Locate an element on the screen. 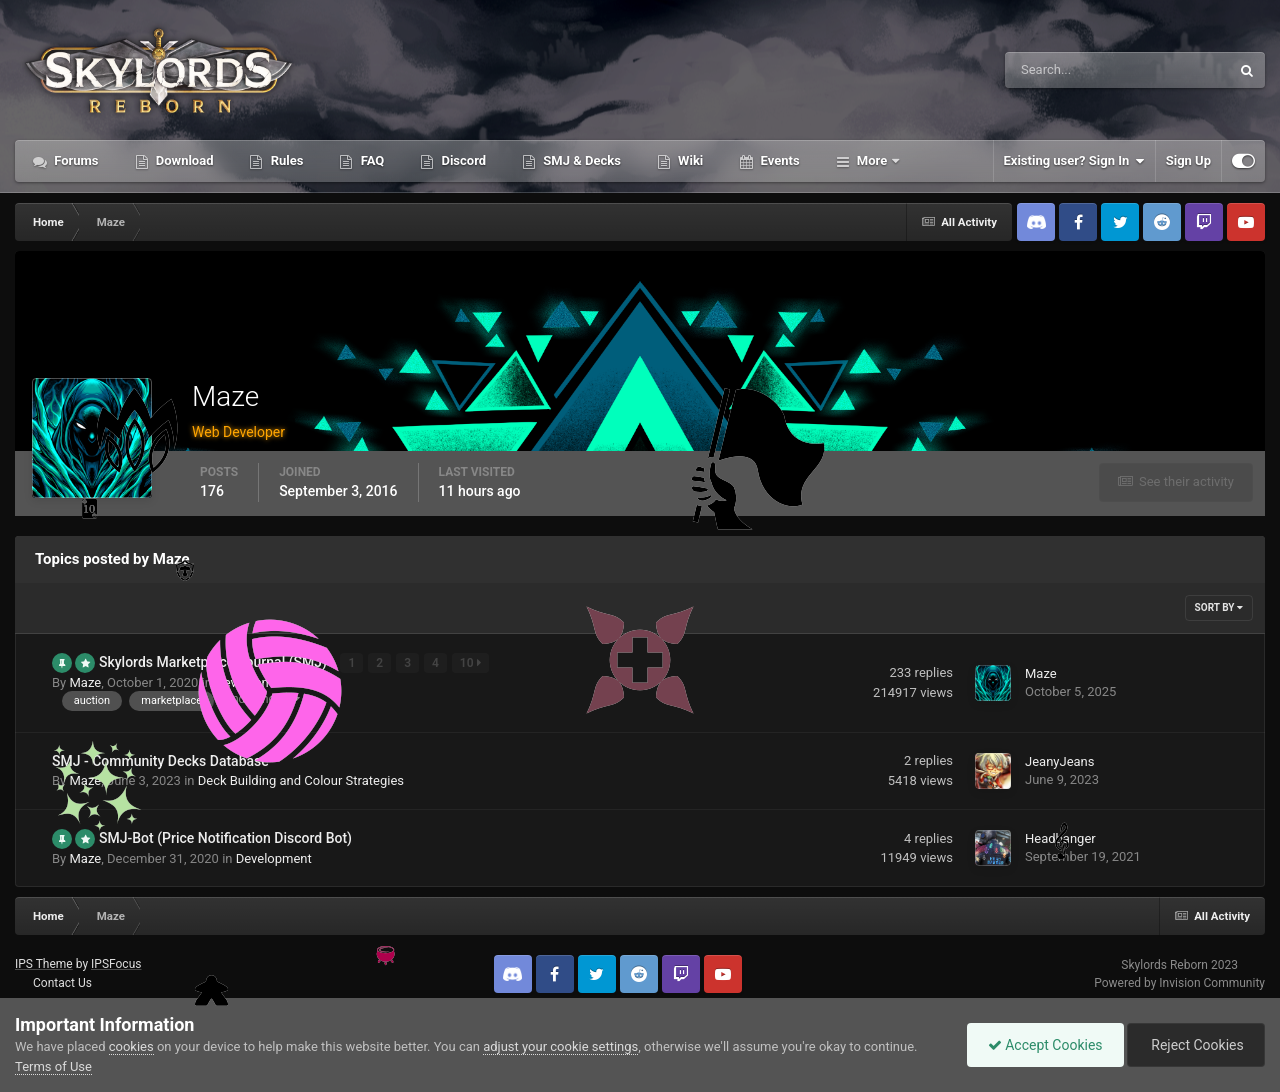  indicates level four or advanced tier achievement is located at coordinates (640, 660).